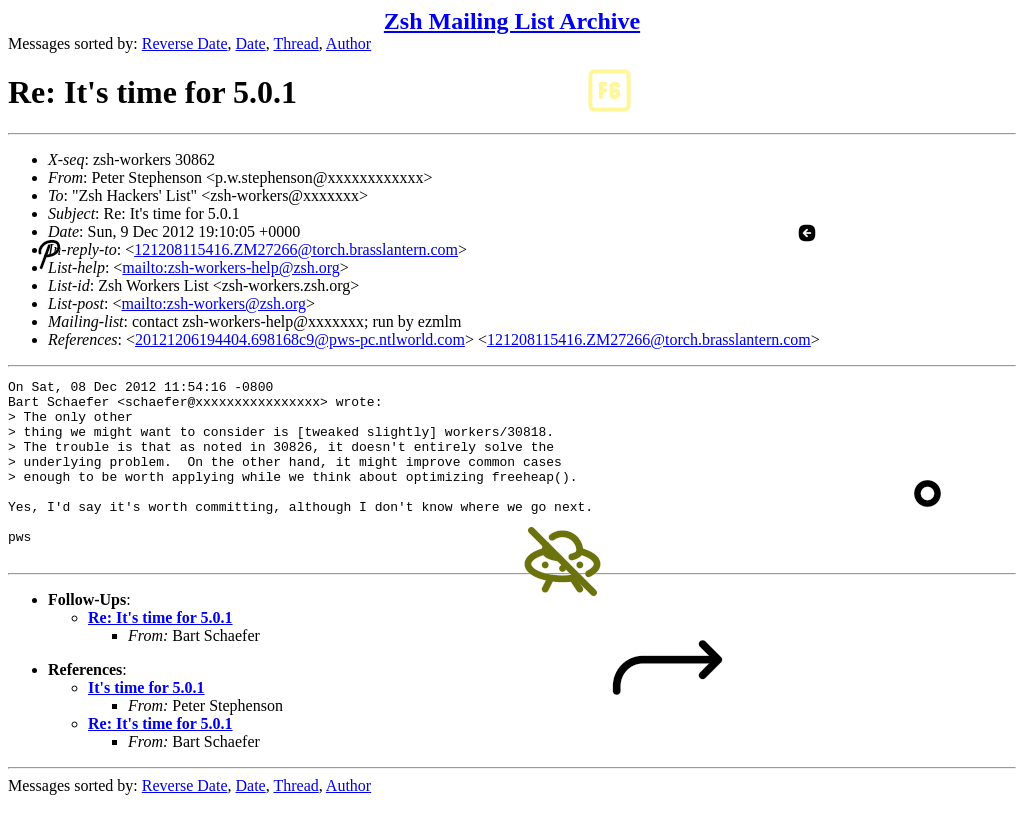  What do you see at coordinates (927, 493) in the screenshot?
I see `unselected radio button option` at bounding box center [927, 493].